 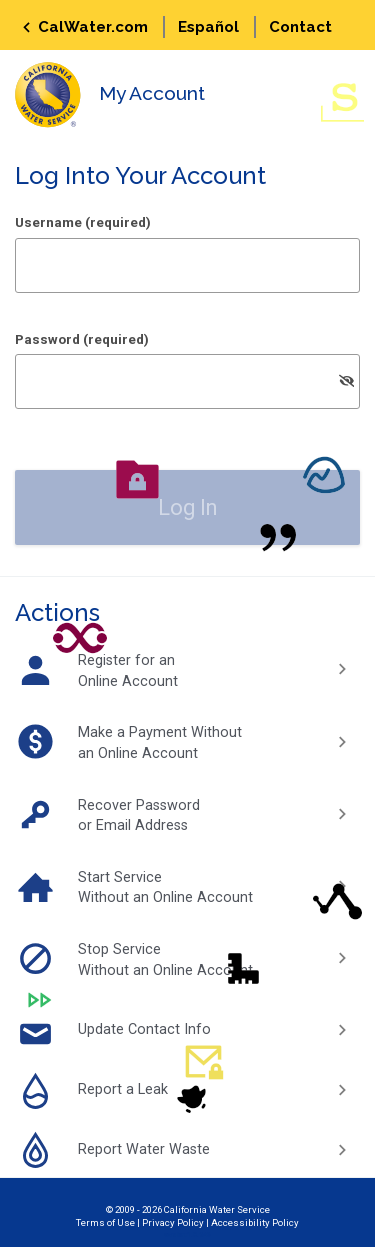 I want to click on indicates encrypted or secure email, so click(x=203, y=1061).